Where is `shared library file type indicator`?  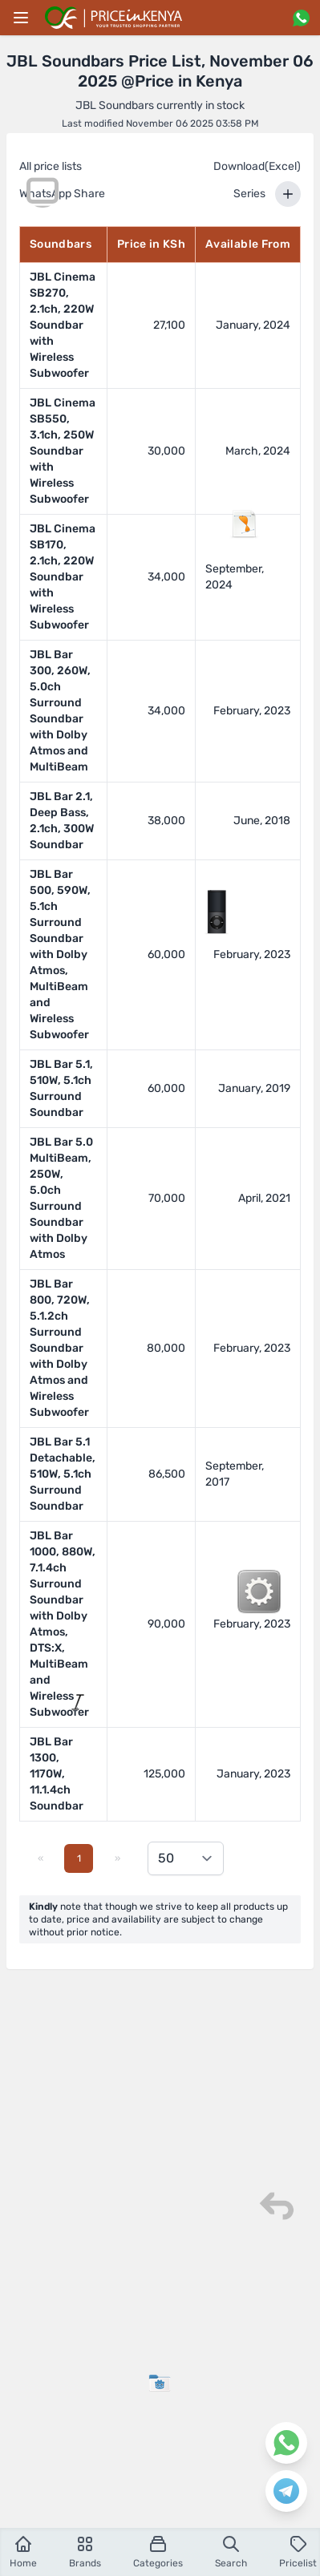
shared library file type indicator is located at coordinates (259, 1591).